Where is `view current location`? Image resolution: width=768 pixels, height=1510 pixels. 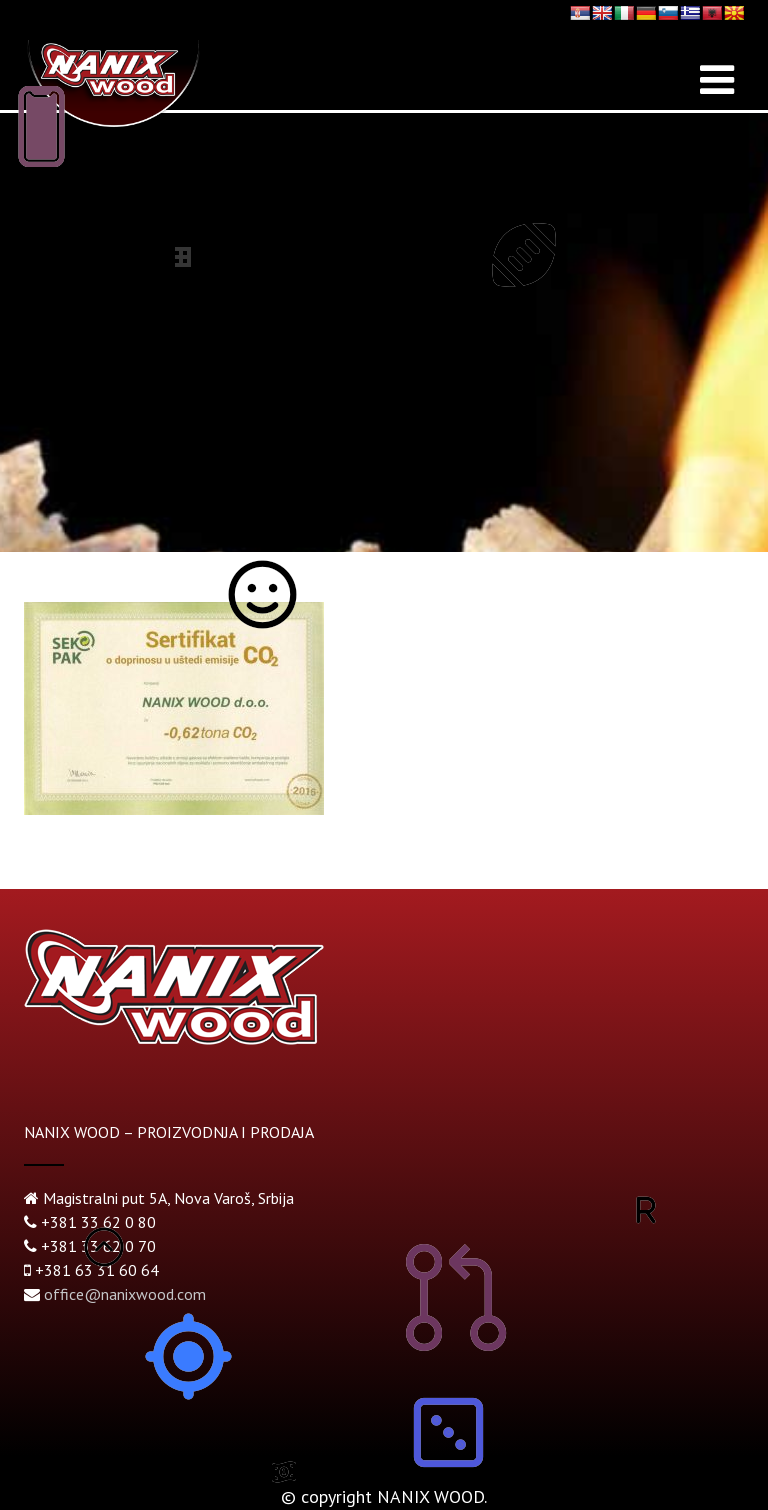
view current location is located at coordinates (188, 1356).